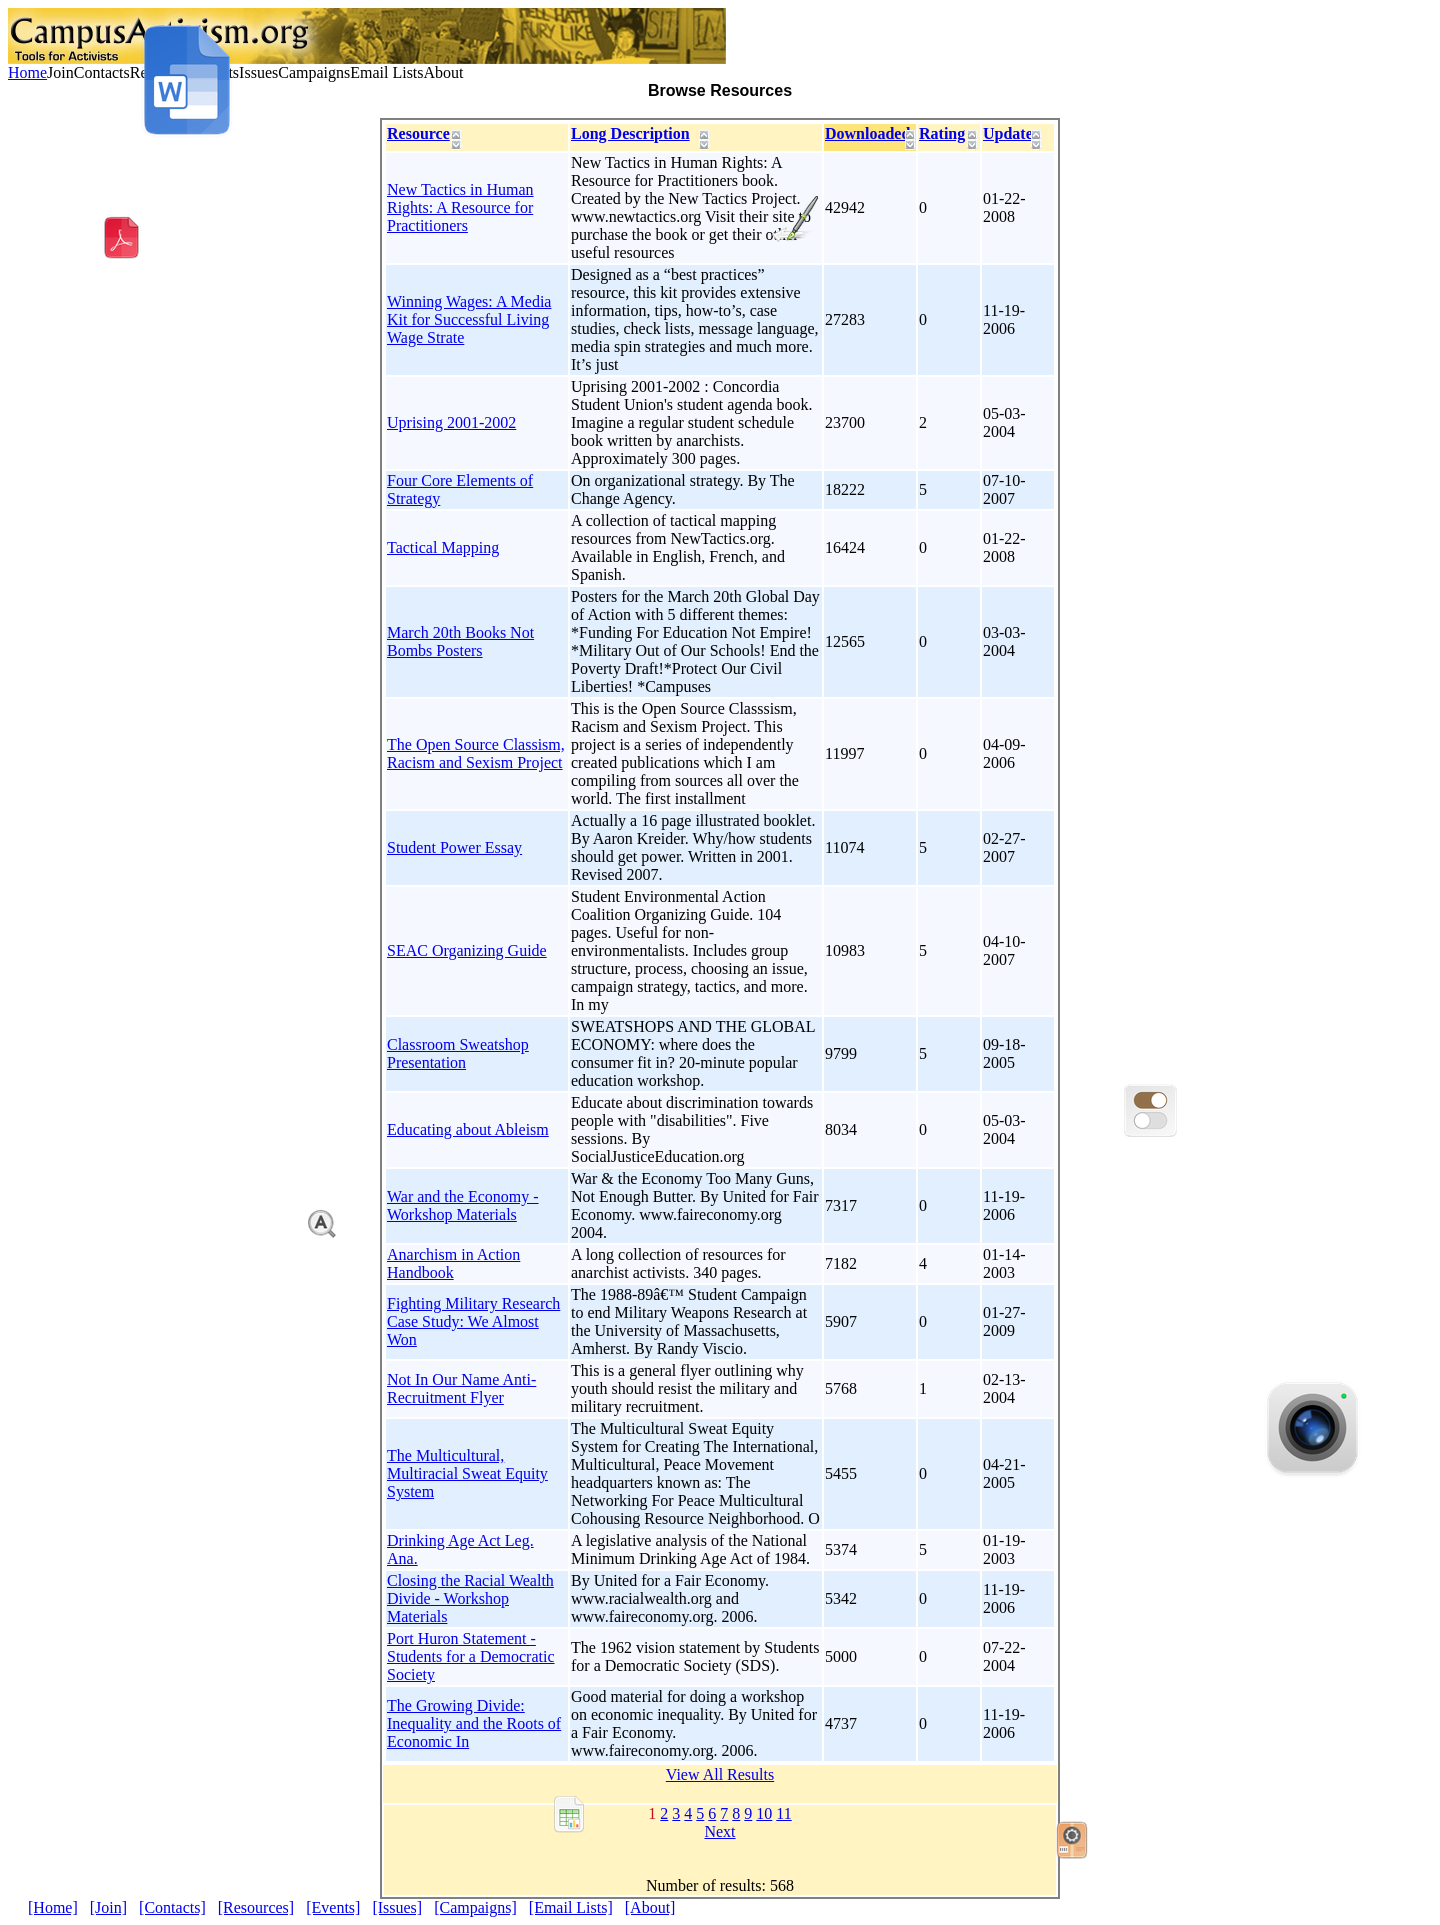 Image resolution: width=1440 pixels, height=1925 pixels. What do you see at coordinates (1150, 1110) in the screenshot?
I see `open unity tweak tool settings` at bounding box center [1150, 1110].